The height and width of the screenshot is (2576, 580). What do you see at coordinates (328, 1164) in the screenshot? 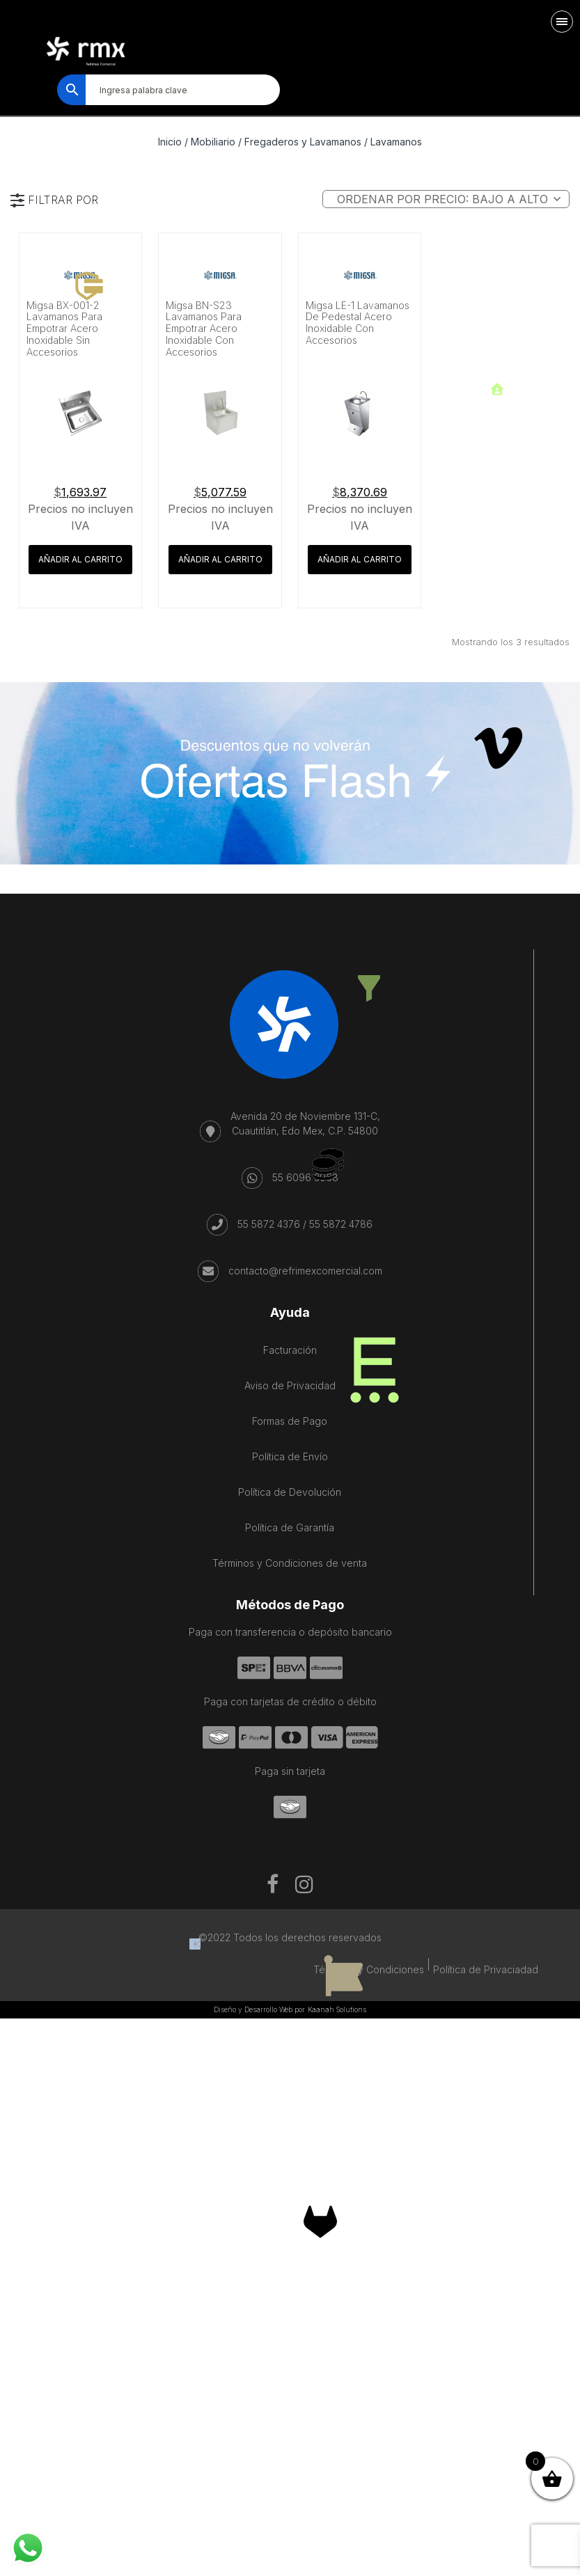
I see `view your coin balance or currency` at bounding box center [328, 1164].